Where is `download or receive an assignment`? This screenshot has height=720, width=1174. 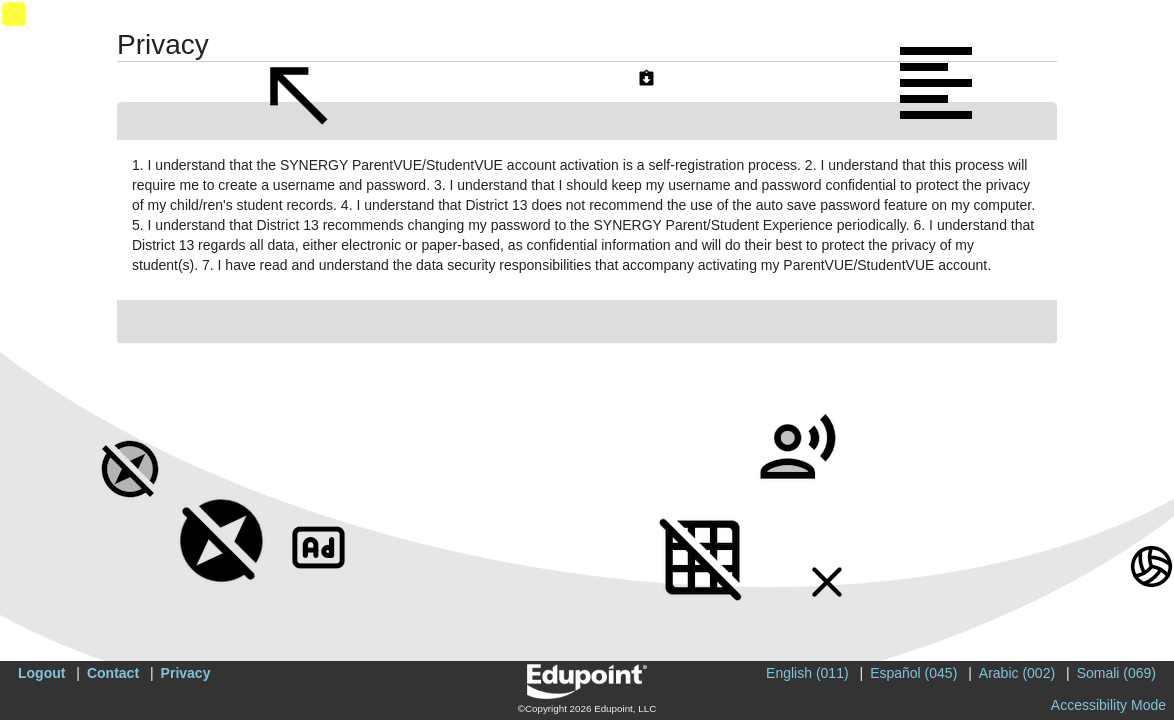 download or receive an assignment is located at coordinates (646, 78).